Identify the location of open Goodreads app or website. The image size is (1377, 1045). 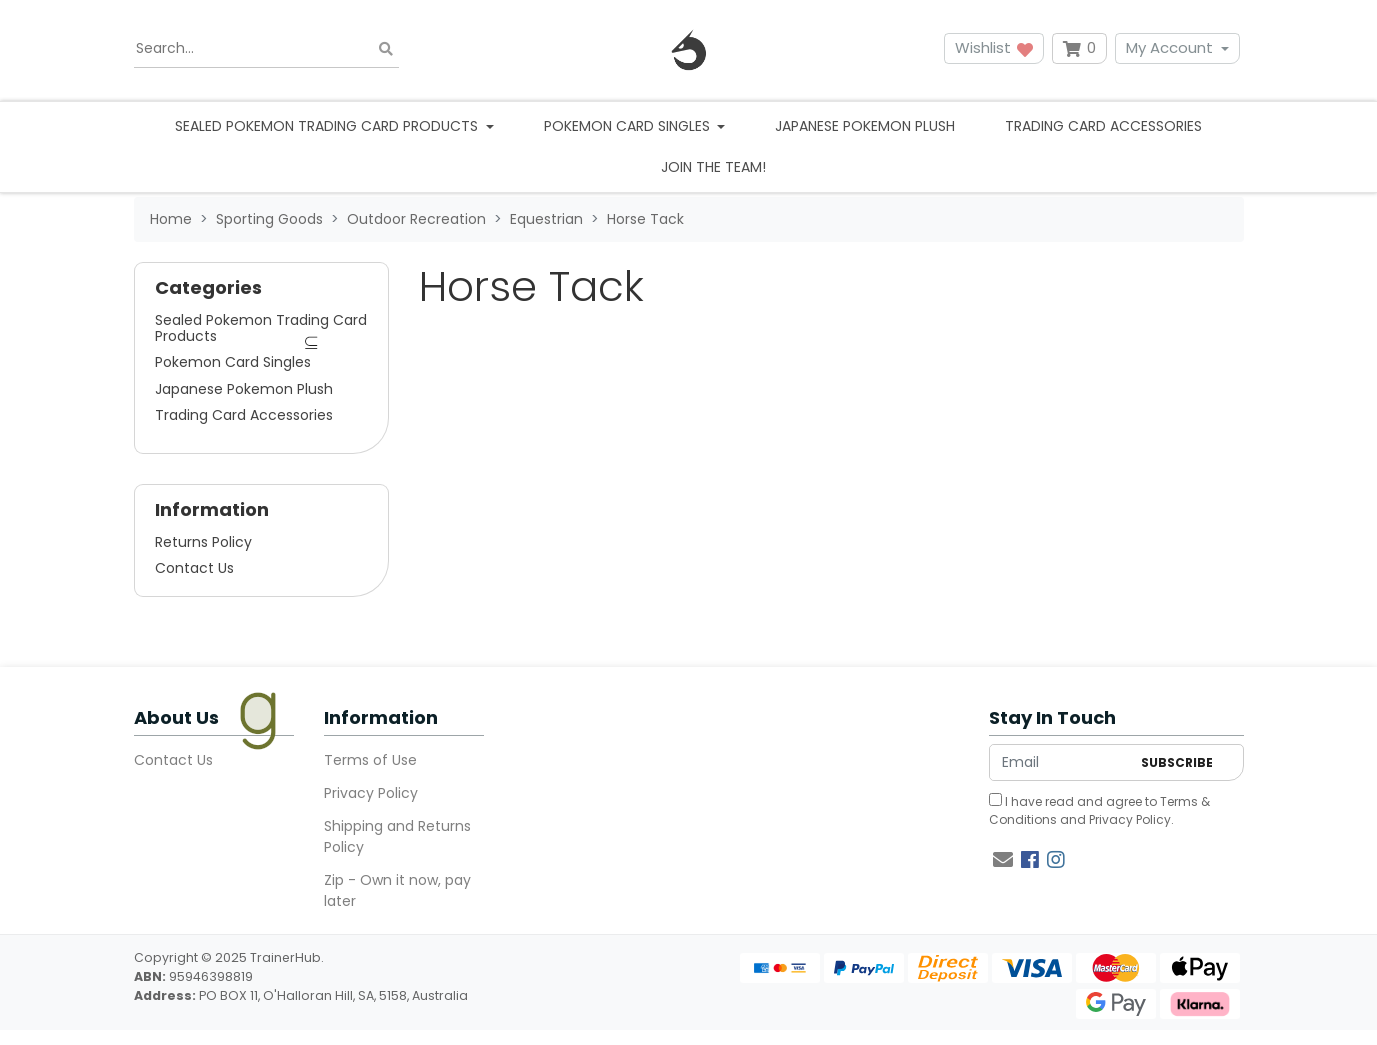
(258, 721).